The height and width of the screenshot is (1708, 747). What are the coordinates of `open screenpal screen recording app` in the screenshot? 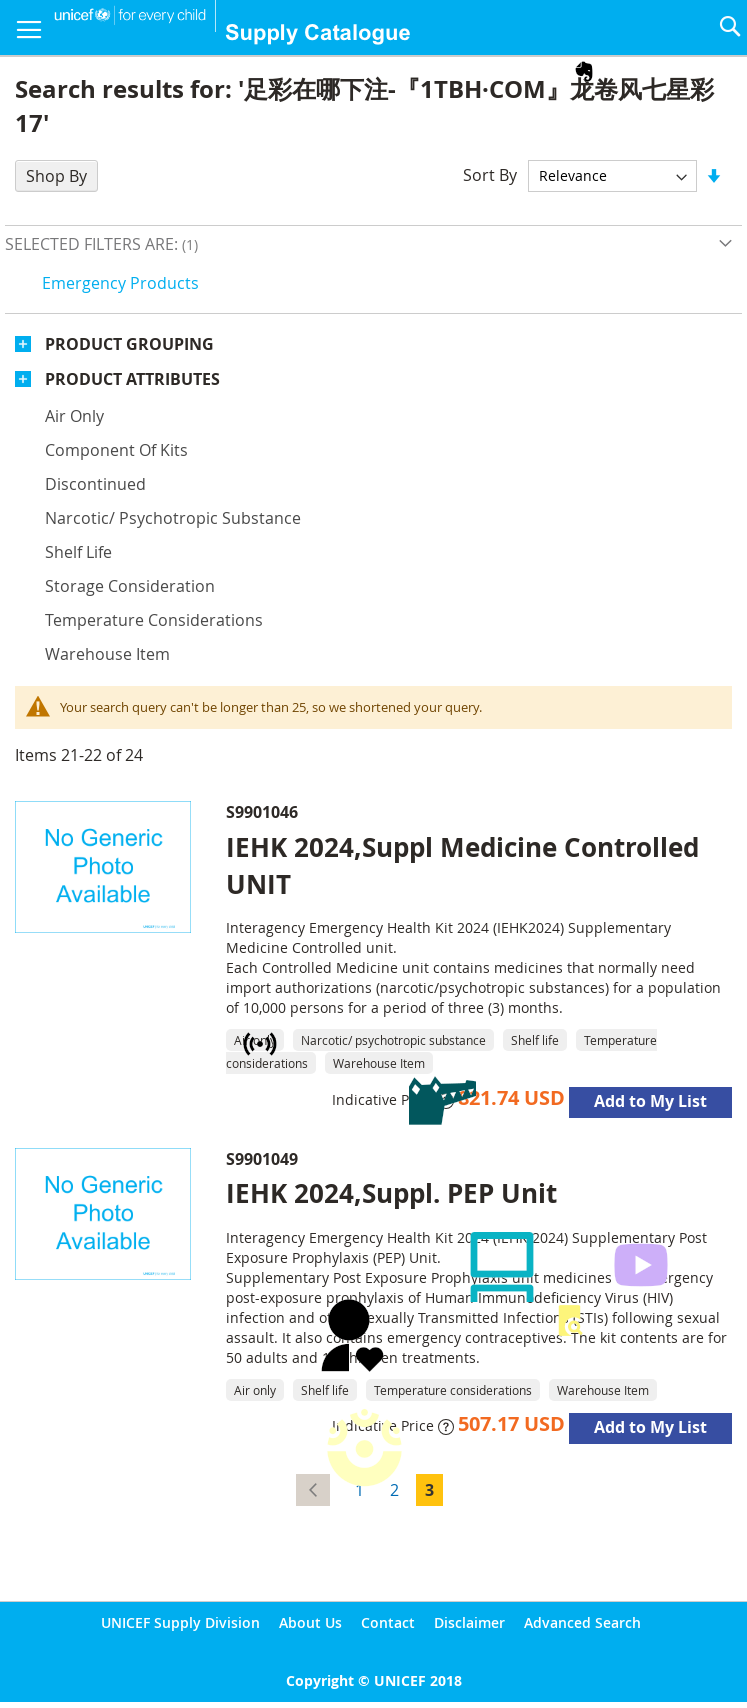 It's located at (364, 1448).